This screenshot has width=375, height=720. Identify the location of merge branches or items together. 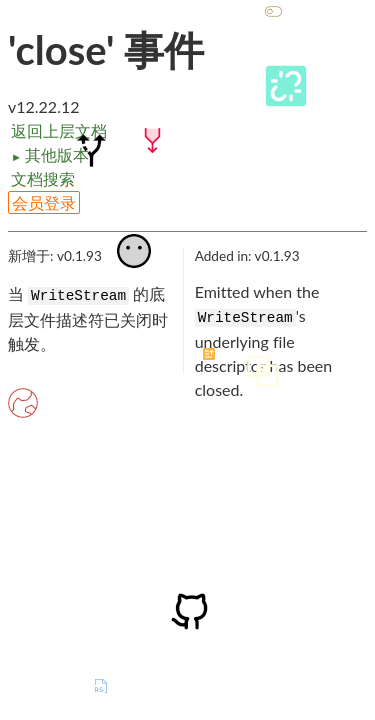
(152, 139).